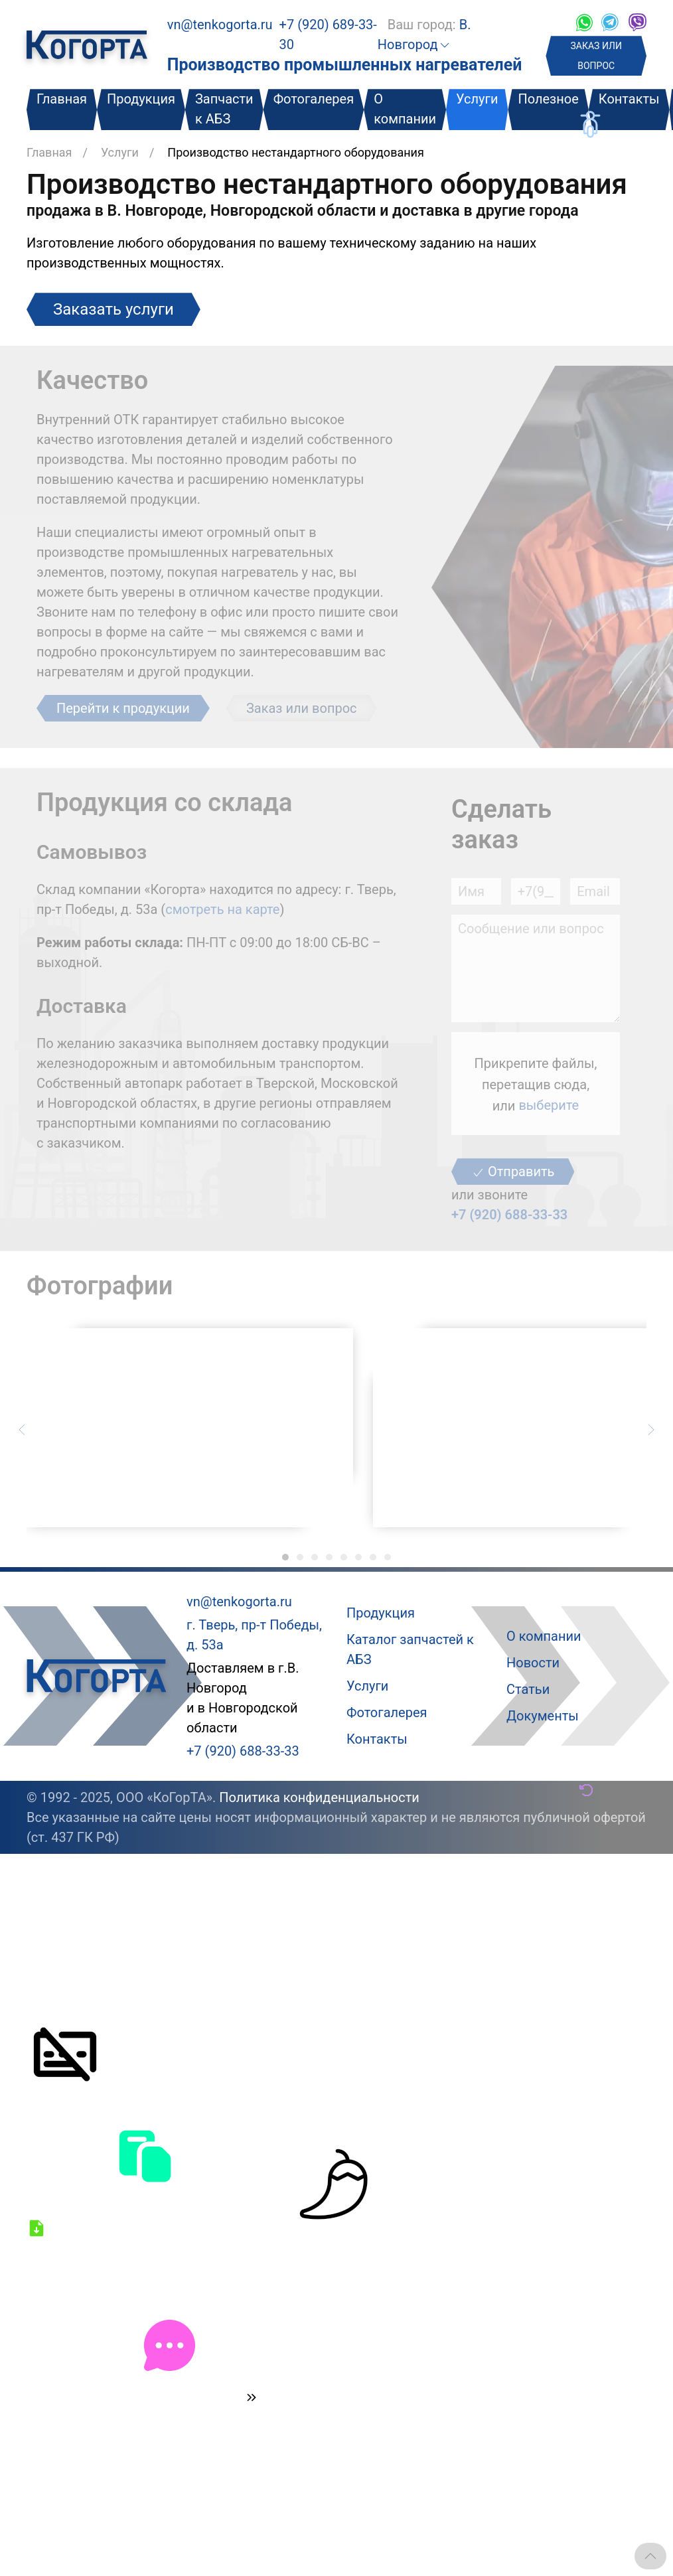 The width and height of the screenshot is (673, 2576). Describe the element at coordinates (145, 2156) in the screenshot. I see `paste copied content from clipboard` at that location.